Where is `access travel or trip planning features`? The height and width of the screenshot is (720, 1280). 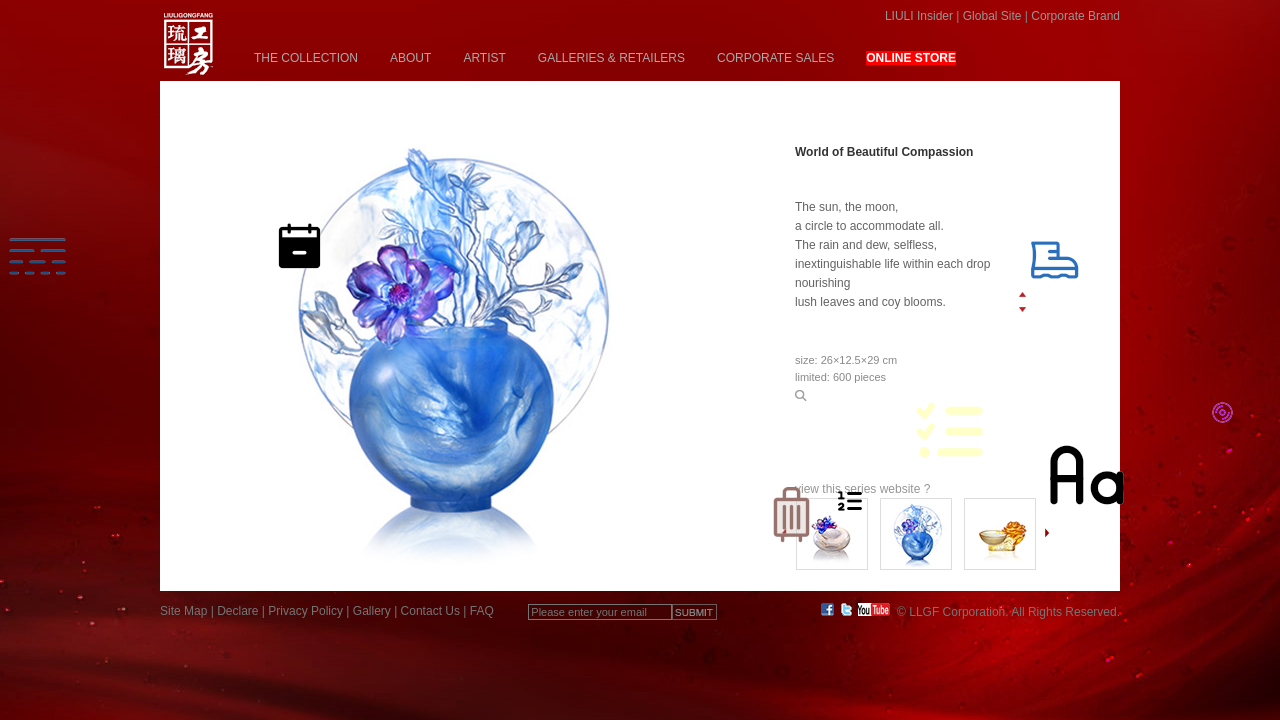 access travel or trip planning features is located at coordinates (791, 515).